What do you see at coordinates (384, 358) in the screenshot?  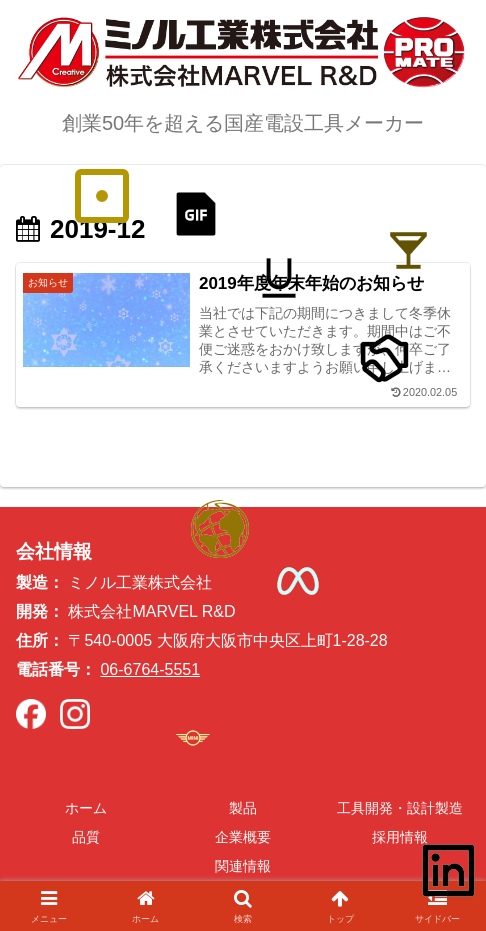 I see `indicates a partnership or collaboration` at bounding box center [384, 358].